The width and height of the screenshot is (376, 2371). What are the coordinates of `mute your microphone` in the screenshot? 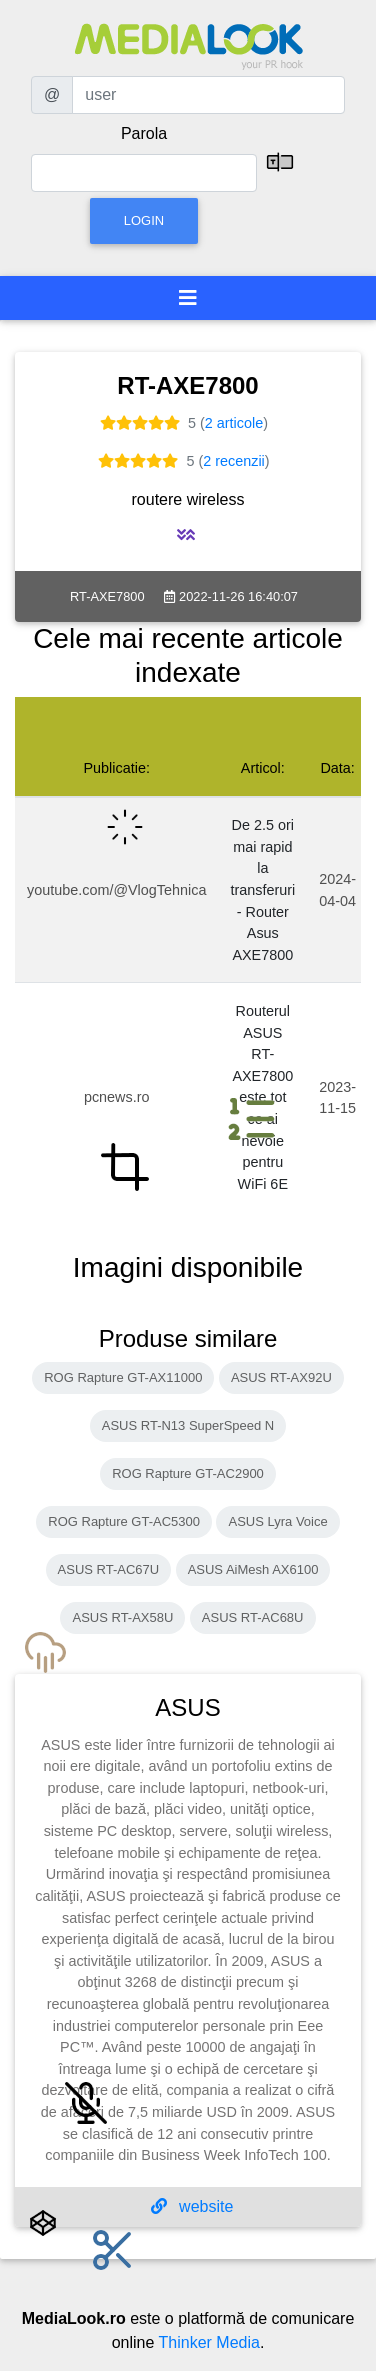 It's located at (86, 2103).